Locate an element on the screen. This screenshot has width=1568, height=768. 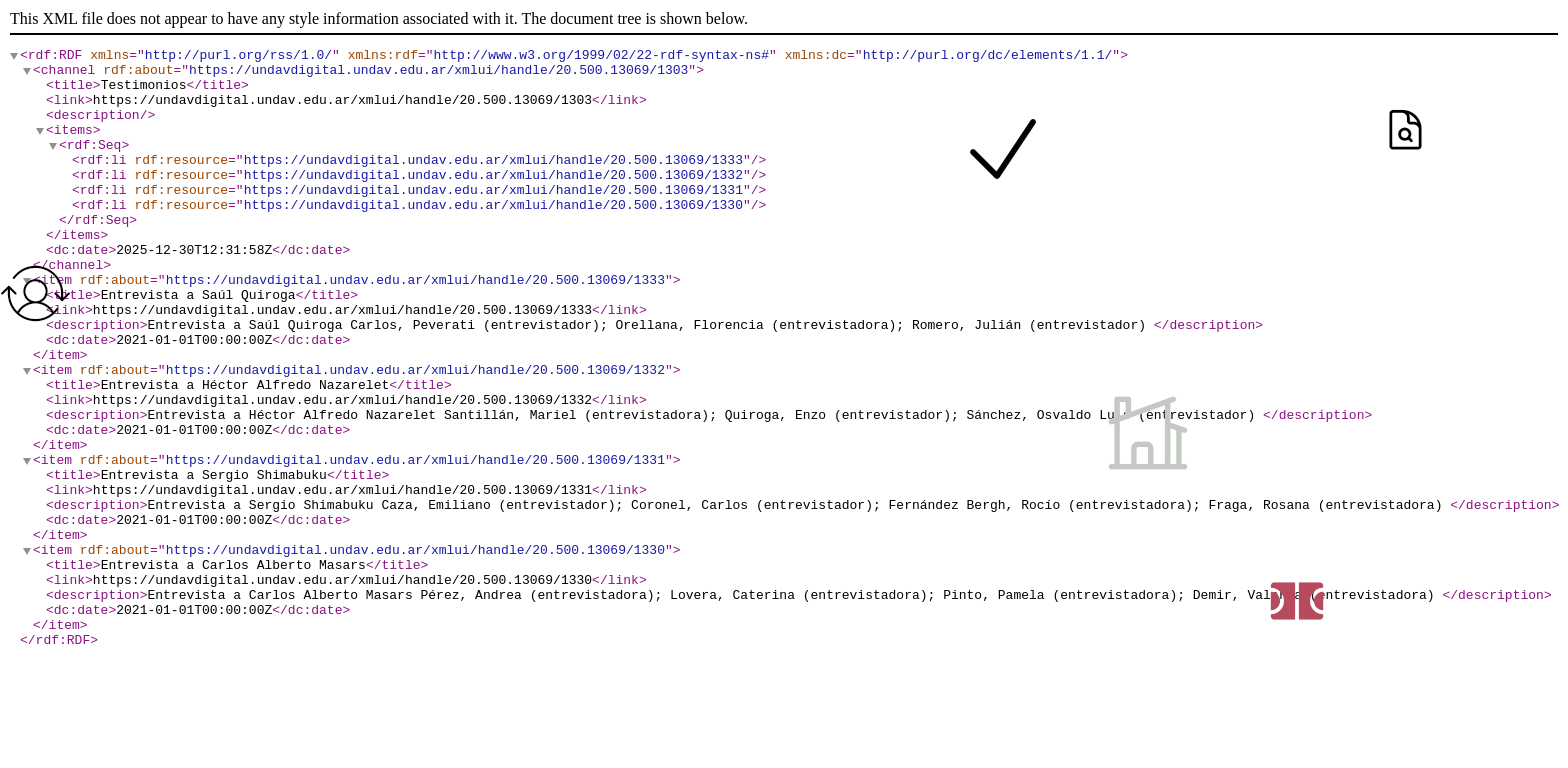
confirm or complete an action is located at coordinates (1003, 149).